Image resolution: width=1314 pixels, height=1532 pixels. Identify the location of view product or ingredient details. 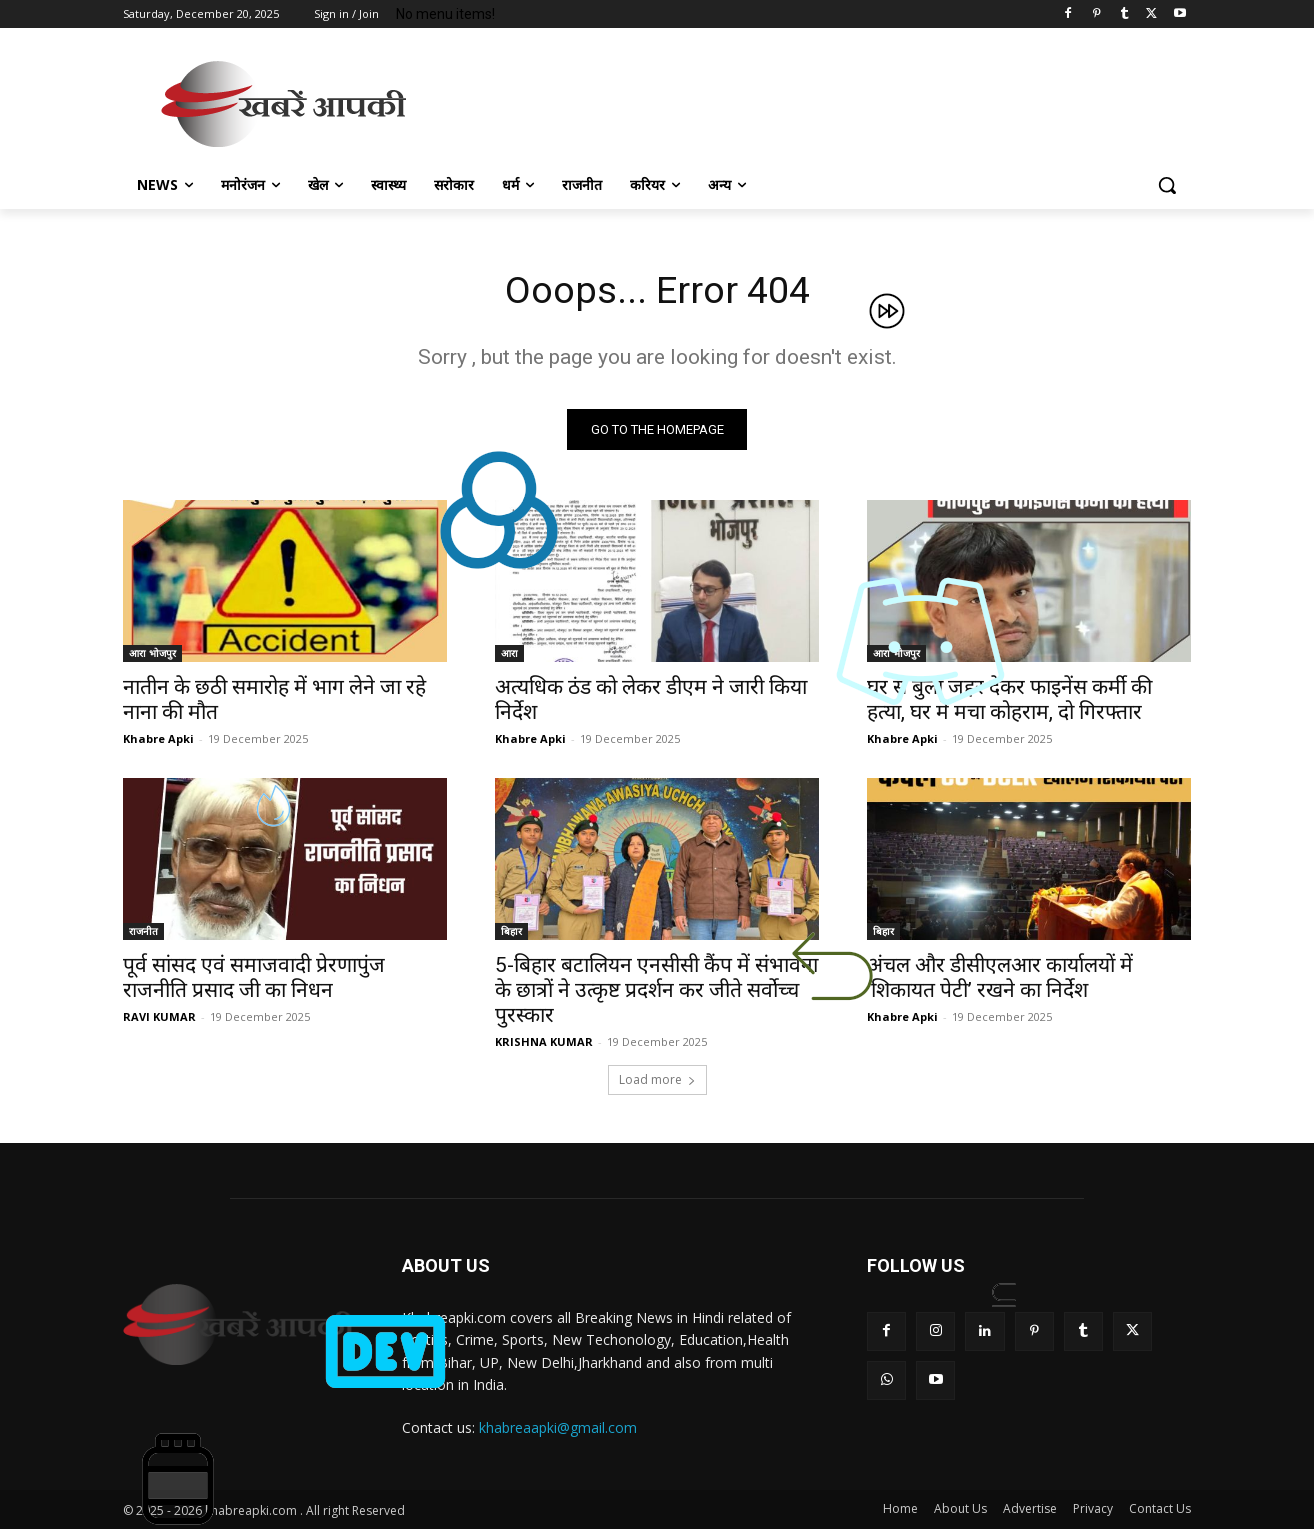
(178, 1479).